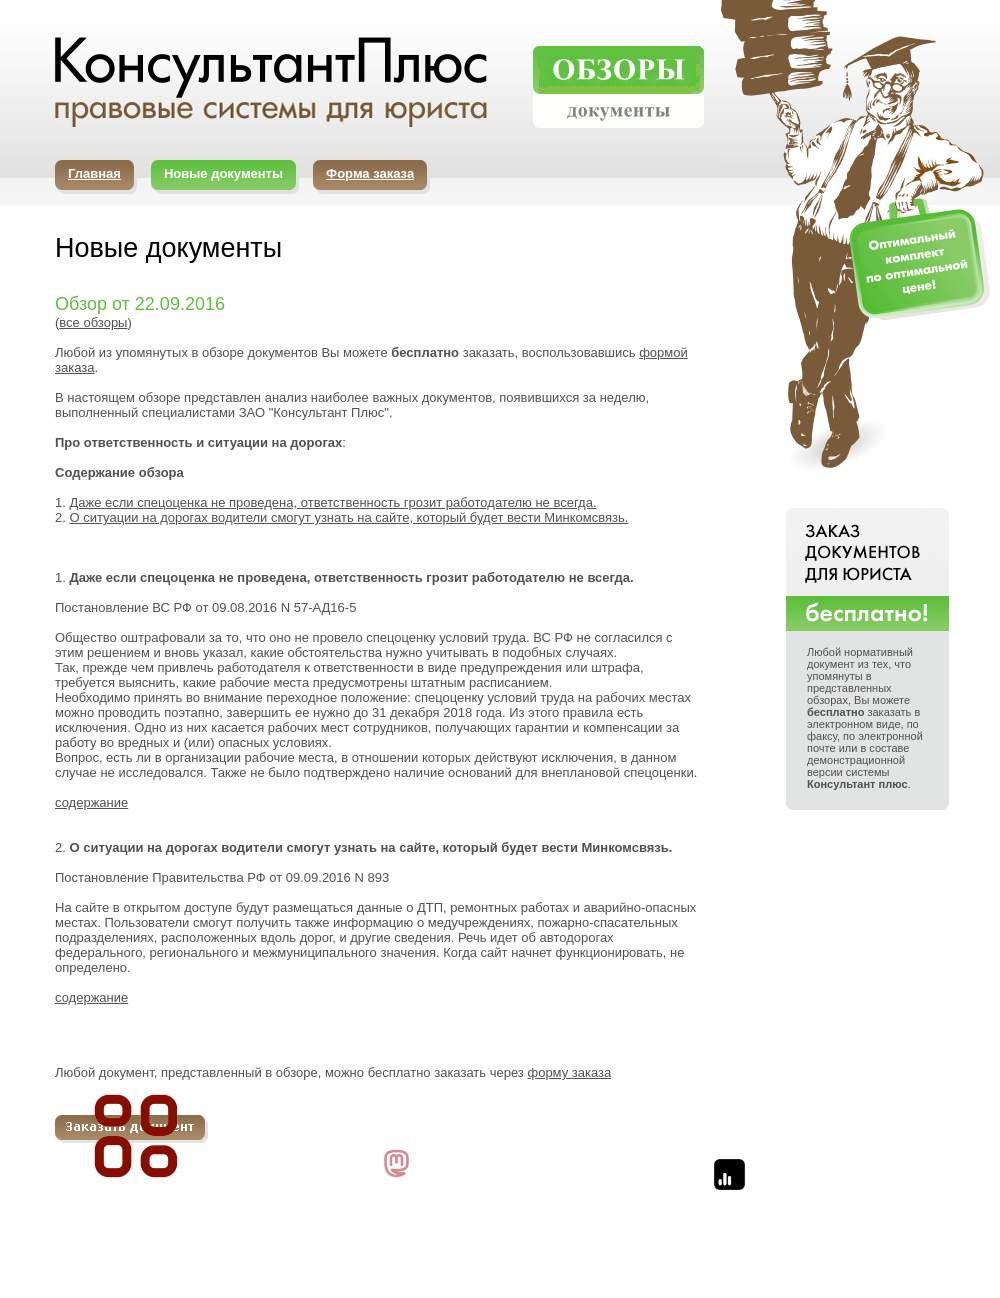  What do you see at coordinates (729, 1174) in the screenshot?
I see `align content to bottom-left corner` at bounding box center [729, 1174].